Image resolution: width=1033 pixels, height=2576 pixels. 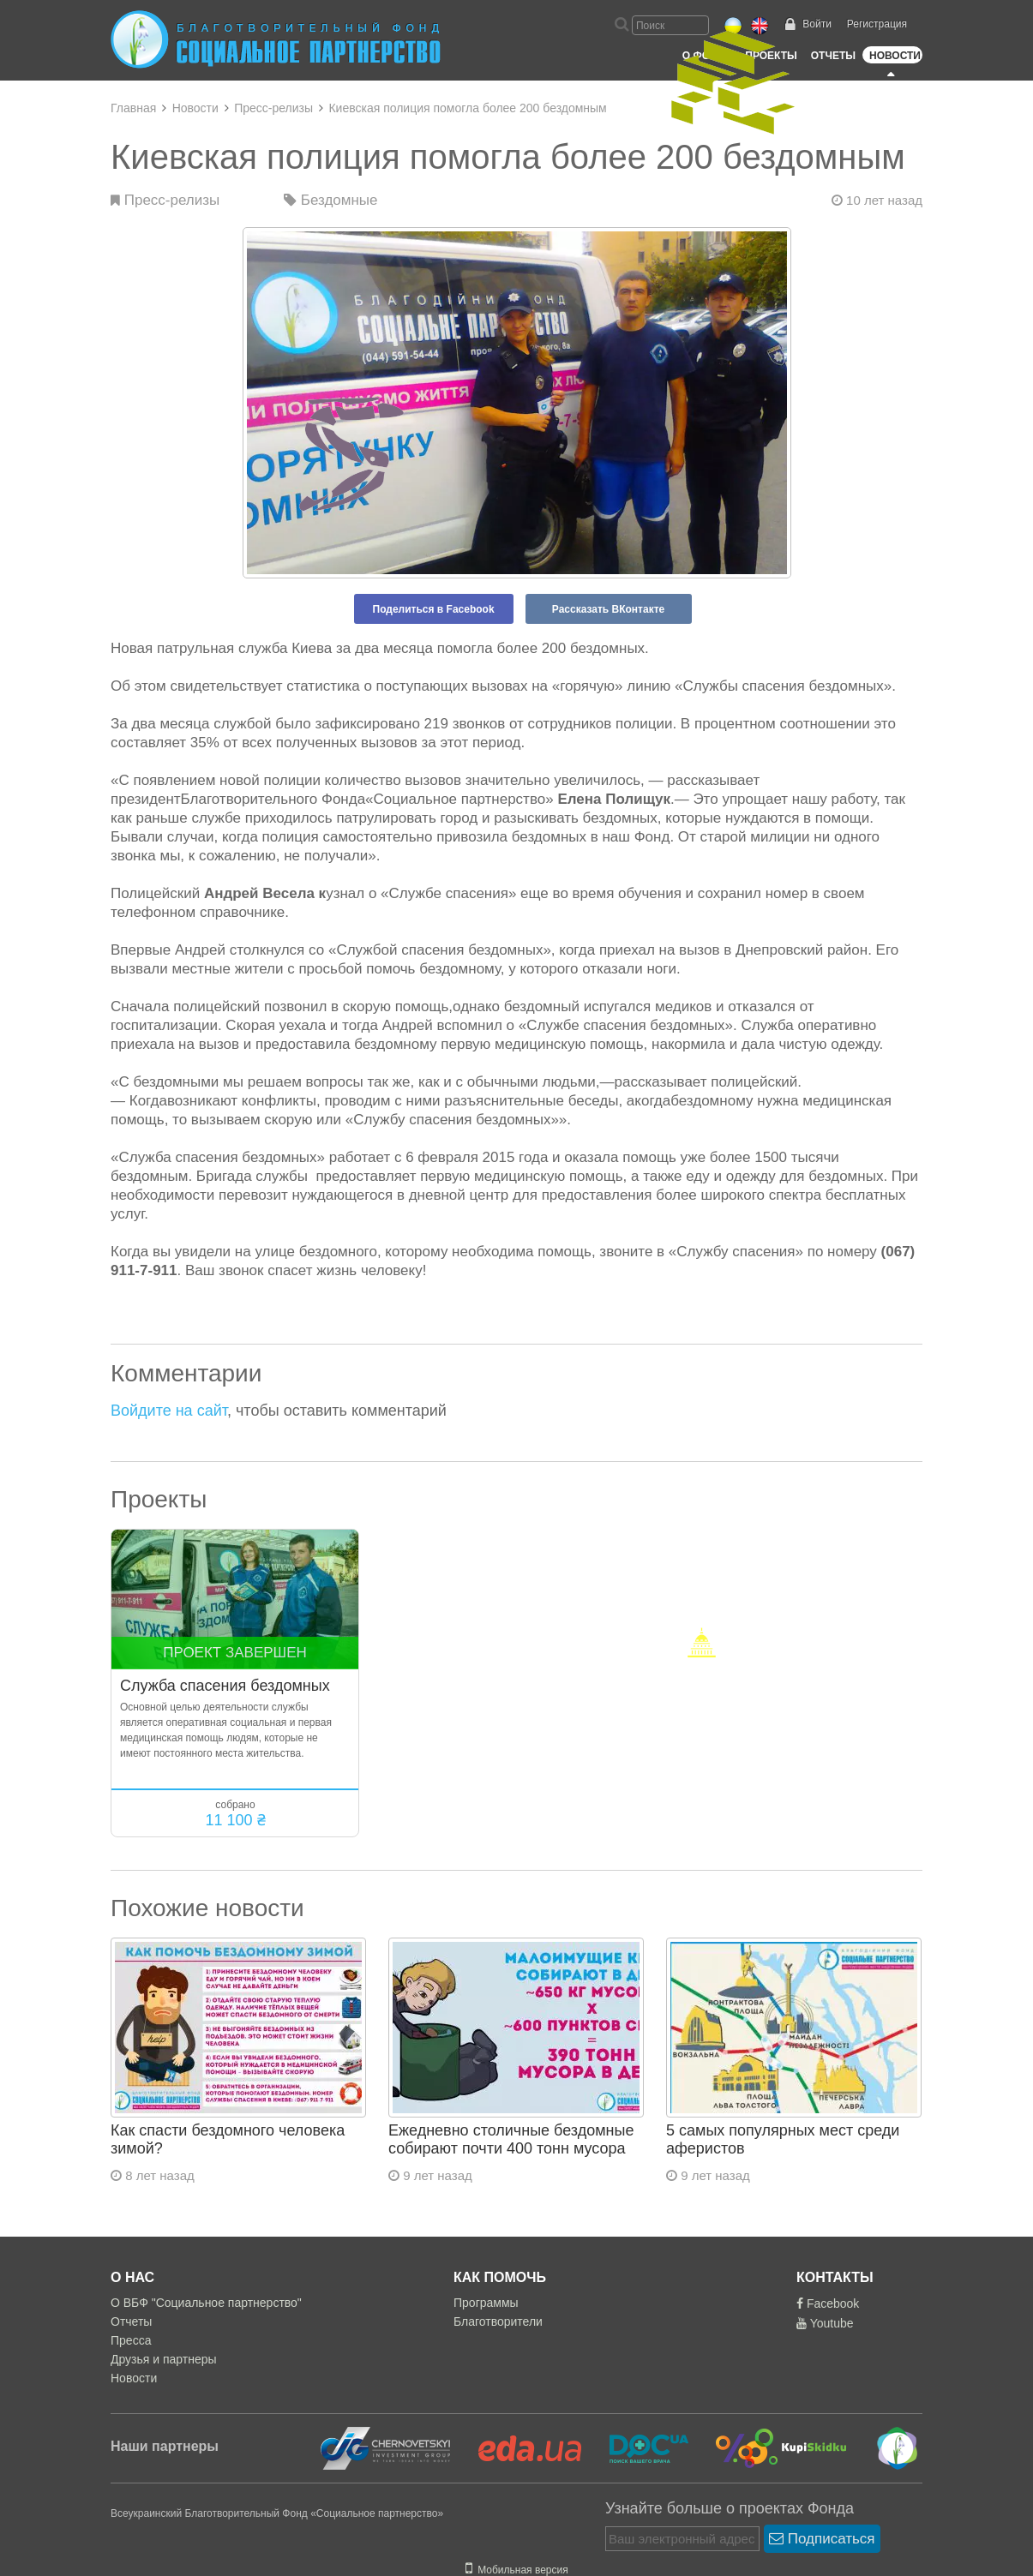 I want to click on construction or building materials inventory, so click(x=734, y=80).